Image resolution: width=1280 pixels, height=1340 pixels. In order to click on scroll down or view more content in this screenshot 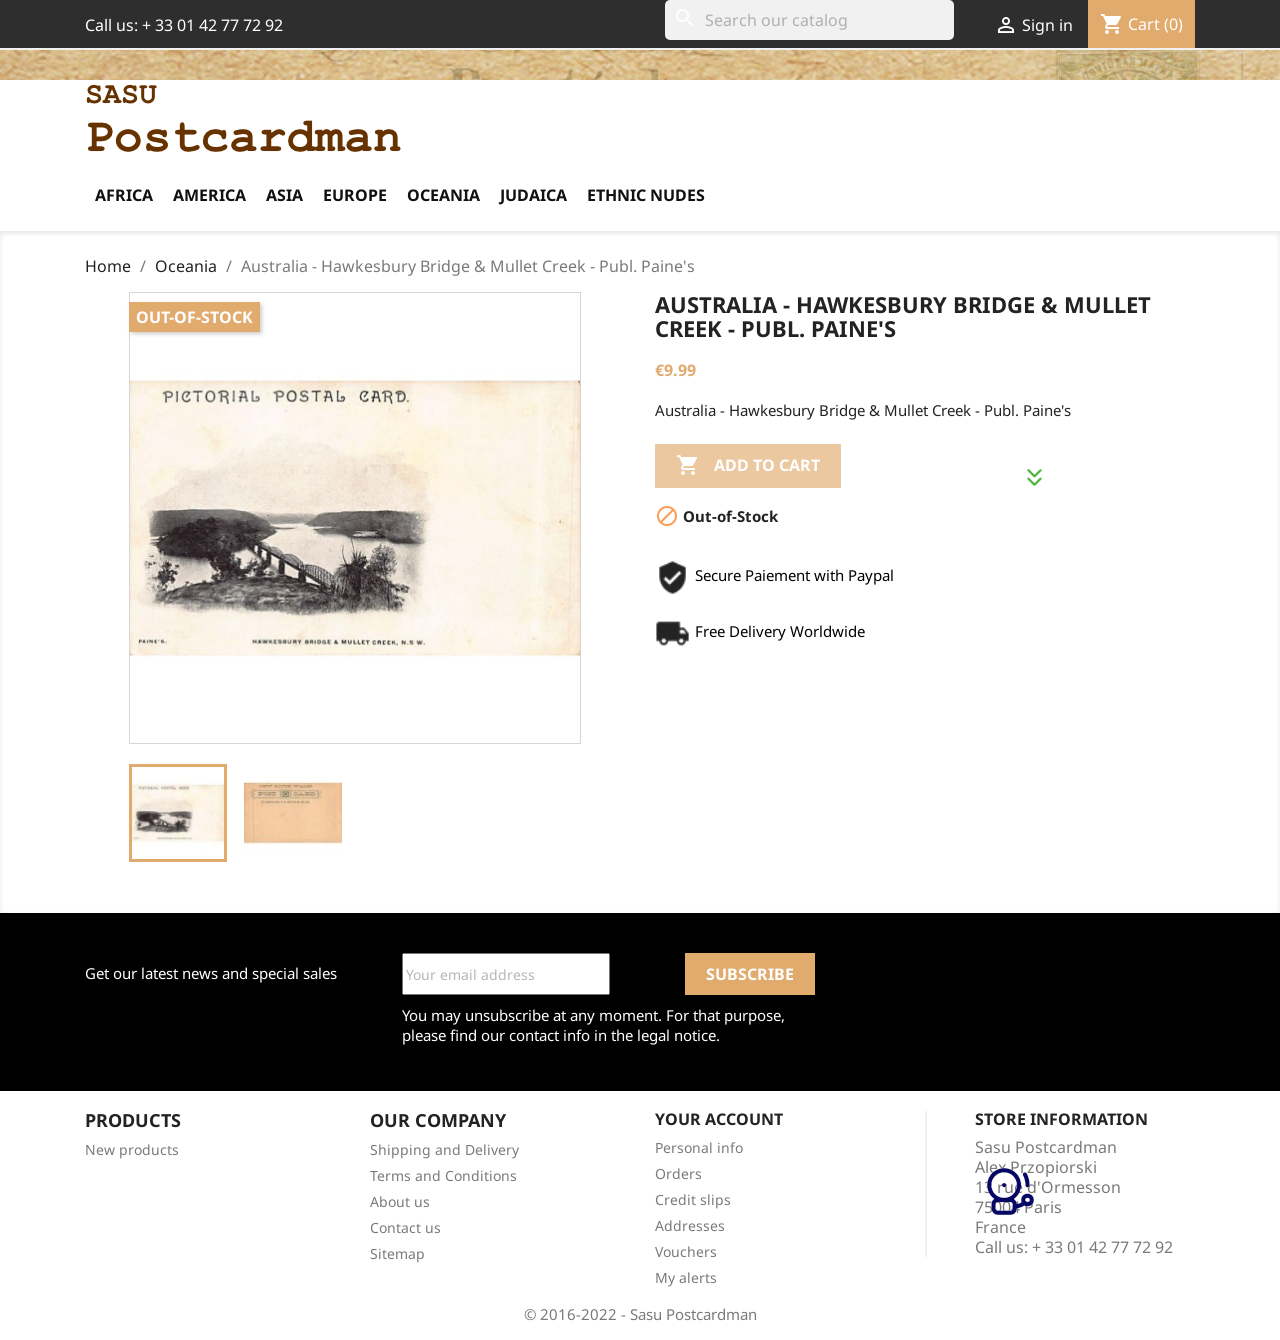, I will do `click(1034, 477)`.